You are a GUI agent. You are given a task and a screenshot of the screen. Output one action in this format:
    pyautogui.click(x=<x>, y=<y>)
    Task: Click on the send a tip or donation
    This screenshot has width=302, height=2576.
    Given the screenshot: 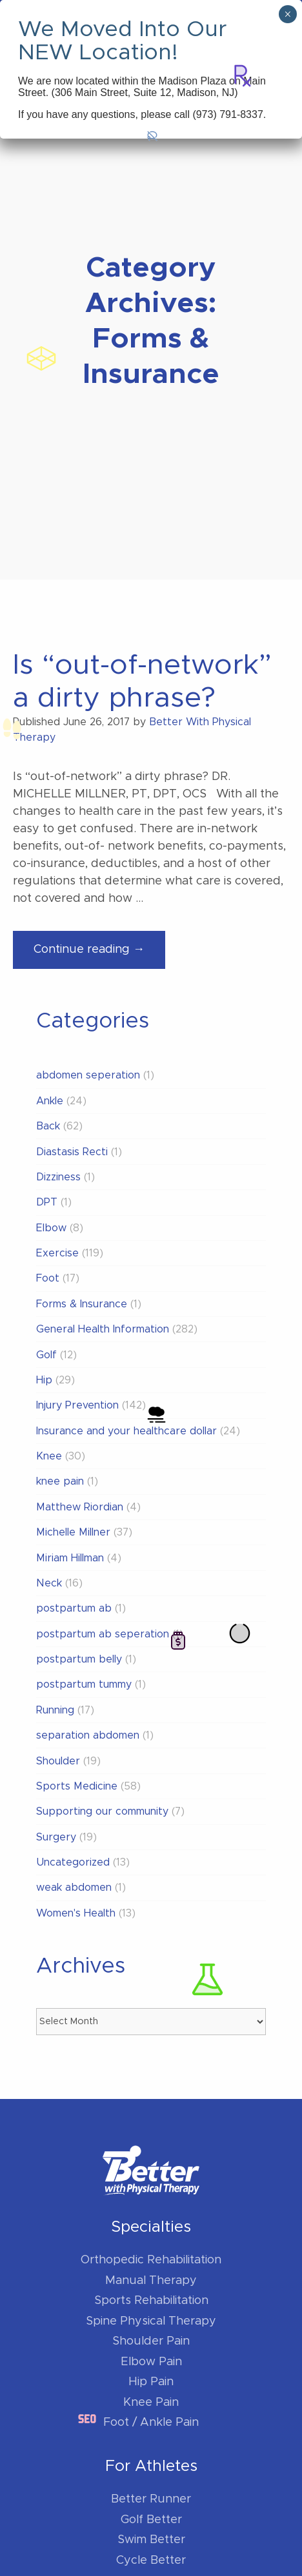 What is the action you would take?
    pyautogui.click(x=178, y=1641)
    